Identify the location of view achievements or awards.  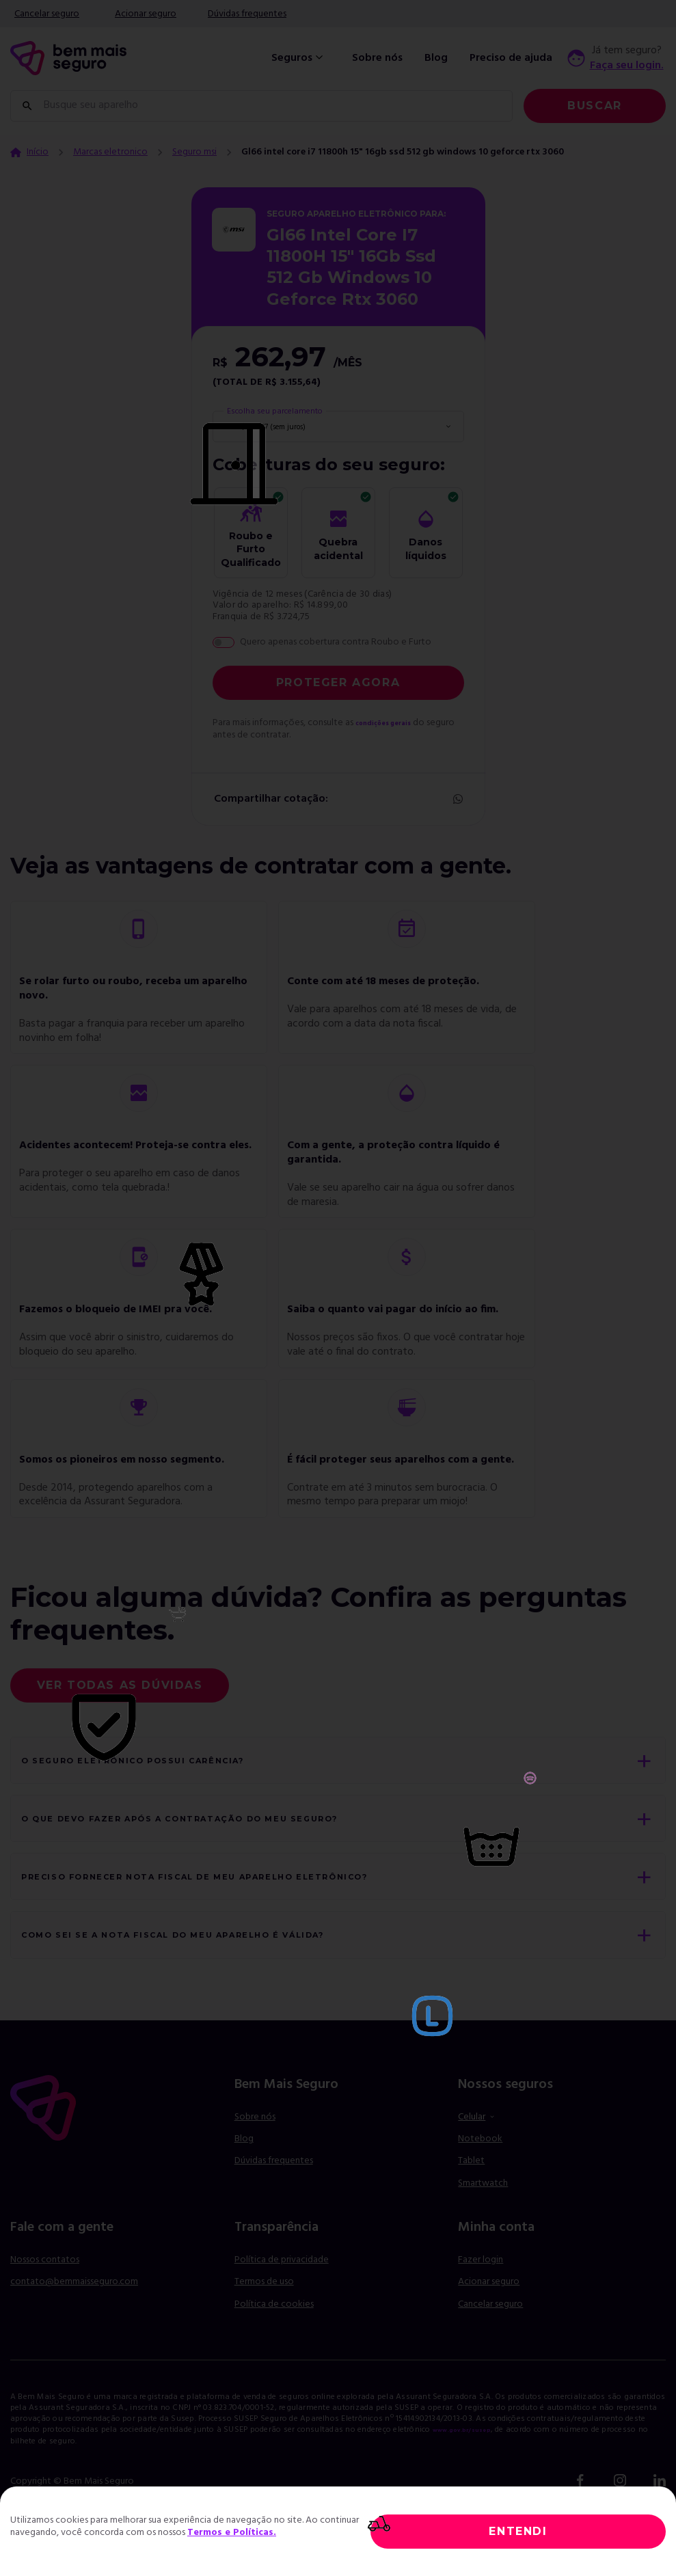
(201, 1274).